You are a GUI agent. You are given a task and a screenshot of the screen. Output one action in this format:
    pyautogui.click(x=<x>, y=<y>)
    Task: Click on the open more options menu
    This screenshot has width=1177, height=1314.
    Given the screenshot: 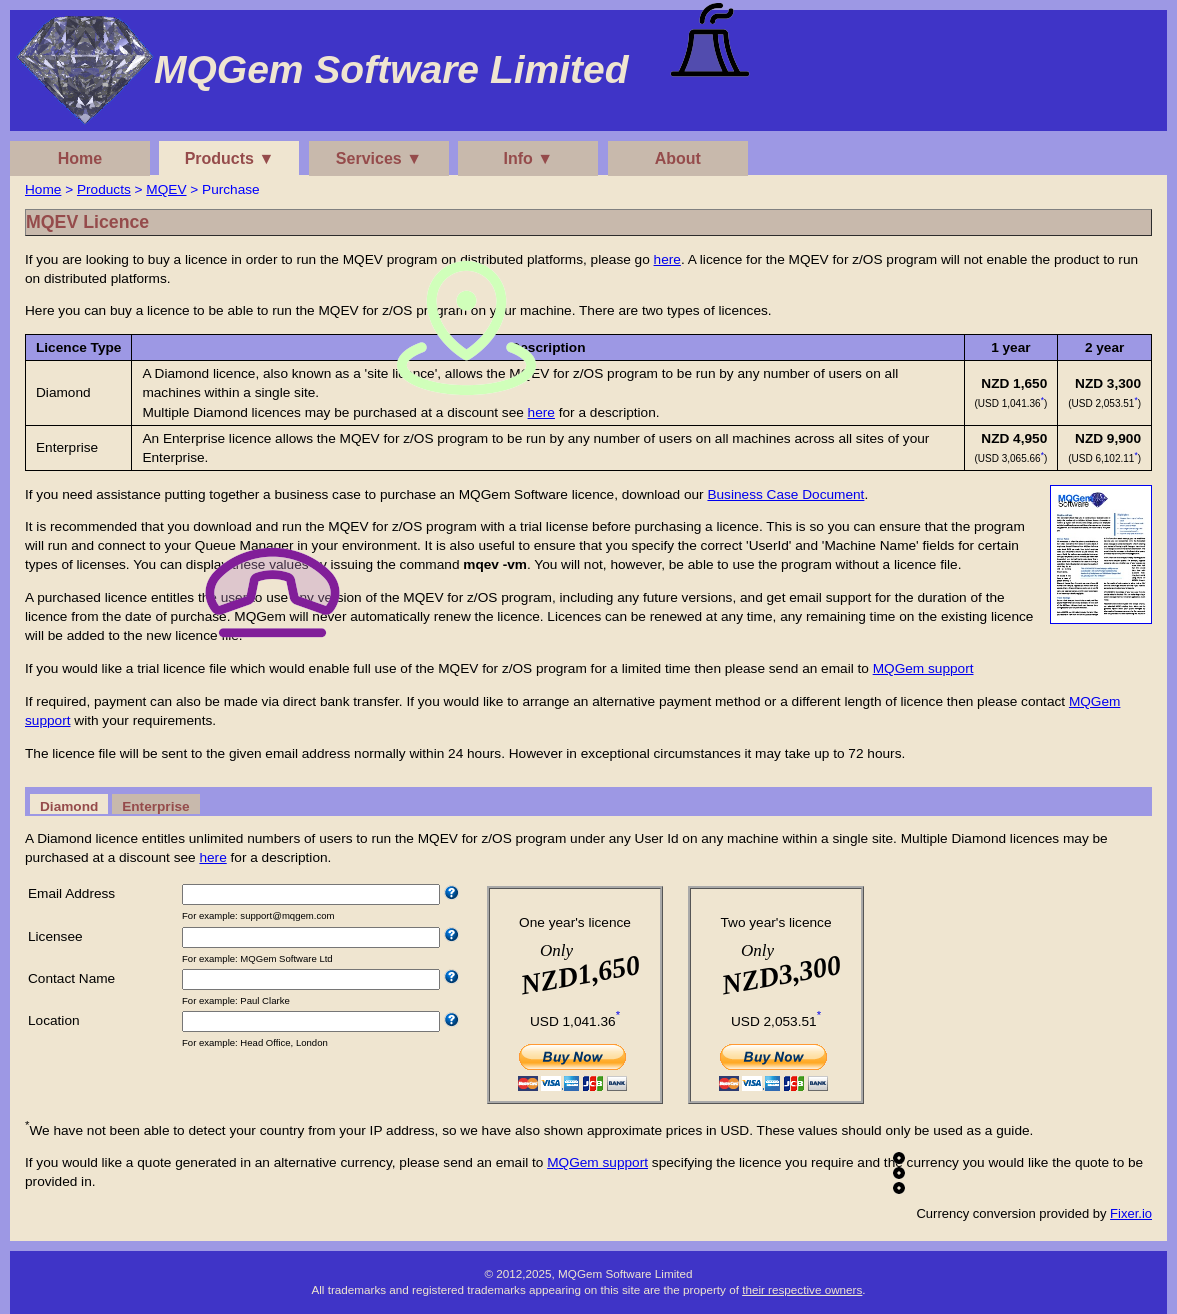 What is the action you would take?
    pyautogui.click(x=899, y=1173)
    